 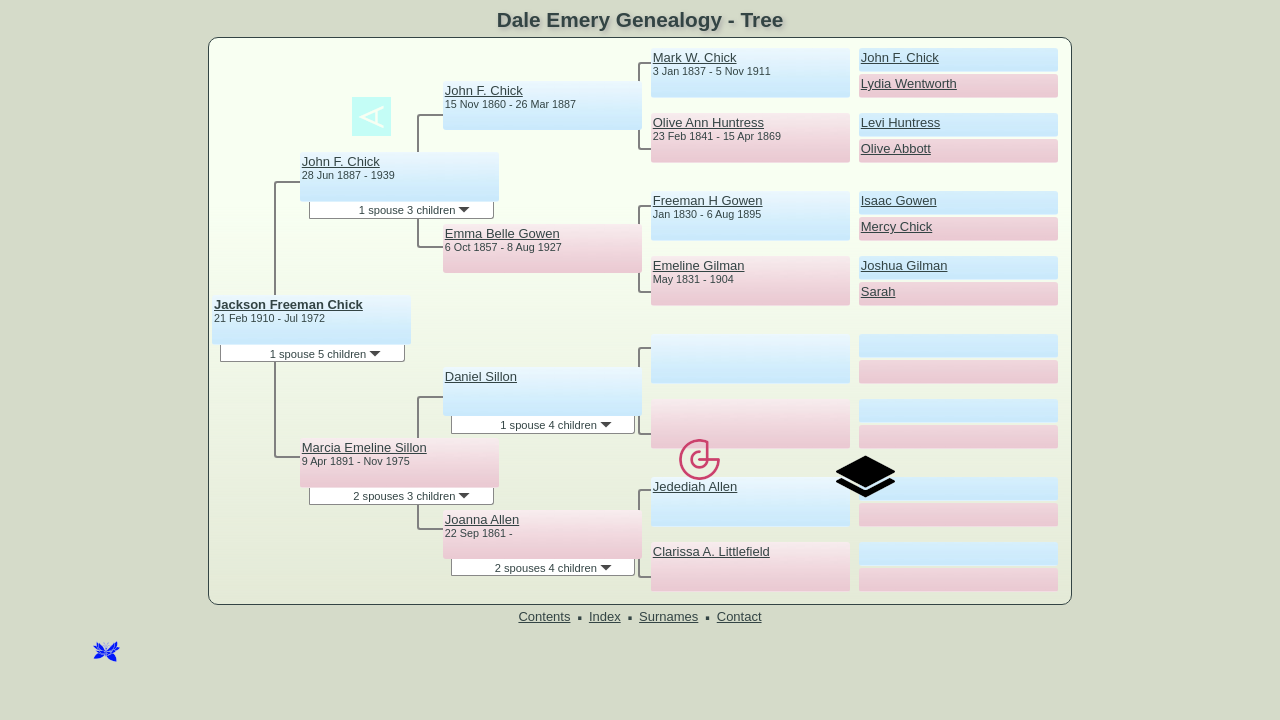 What do you see at coordinates (865, 476) in the screenshot?
I see `open remove.bg background removal tool` at bounding box center [865, 476].